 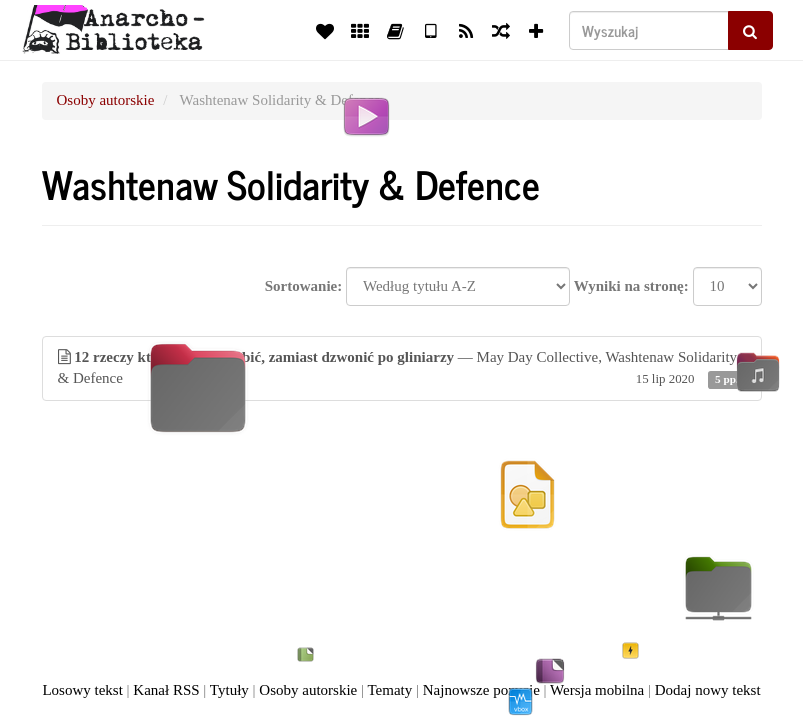 What do you see at coordinates (366, 116) in the screenshot?
I see `open the video player app` at bounding box center [366, 116].